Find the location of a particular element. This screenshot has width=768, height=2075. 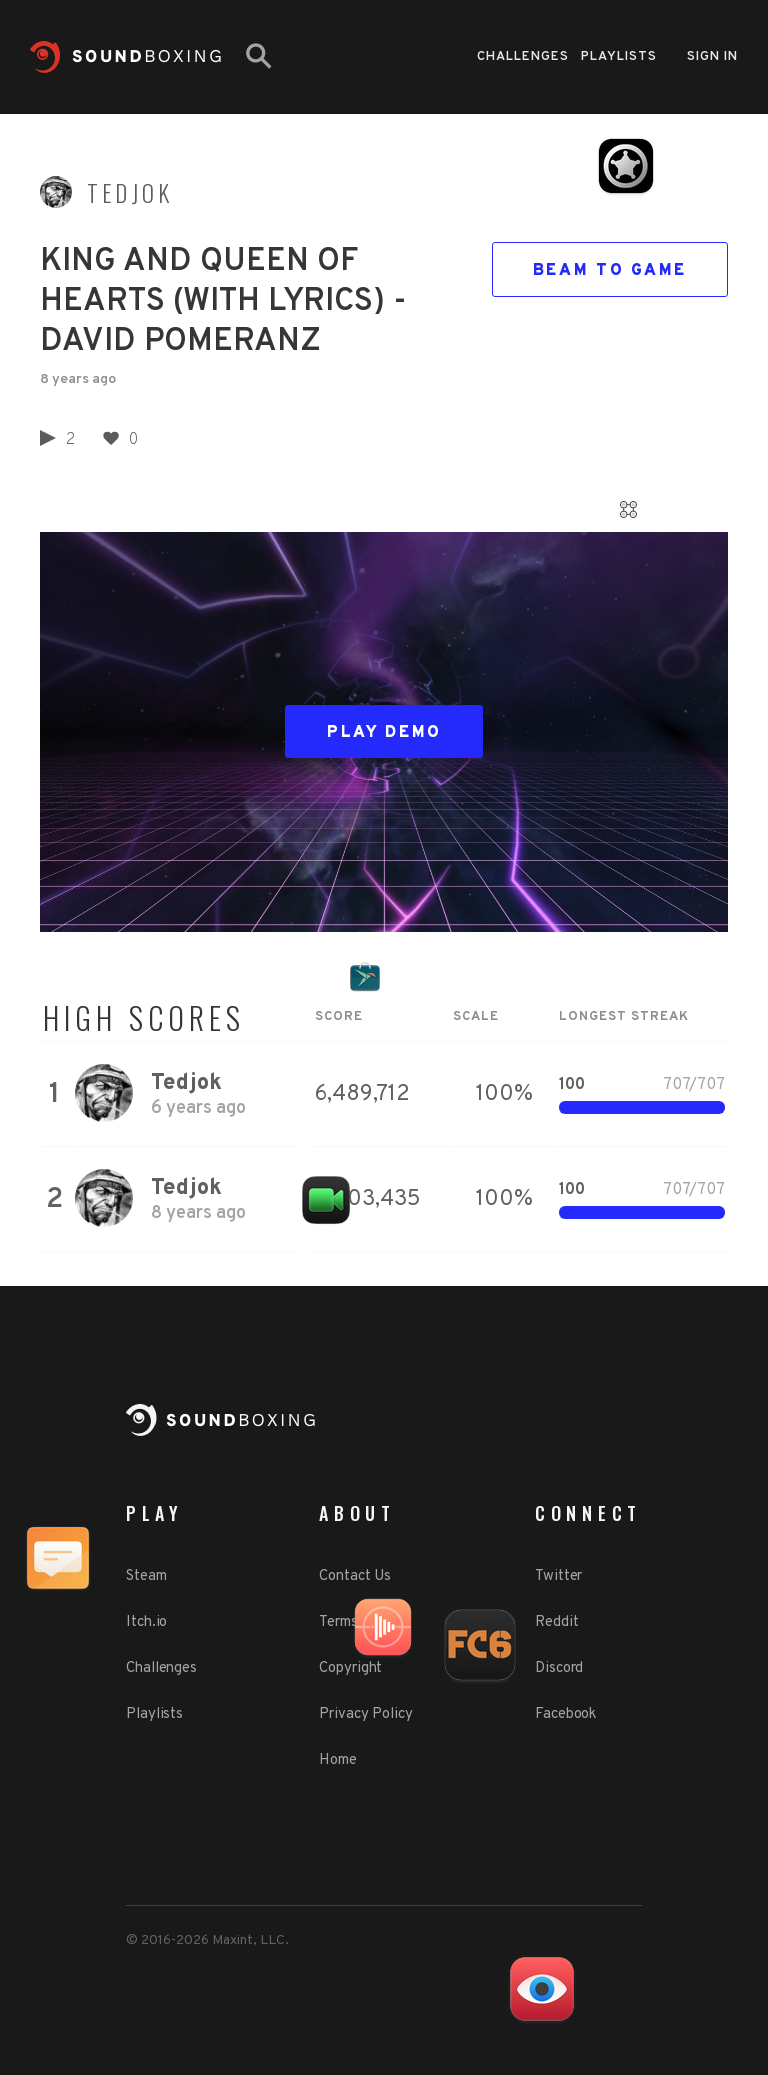

launch Far Cry 6 game is located at coordinates (480, 1645).